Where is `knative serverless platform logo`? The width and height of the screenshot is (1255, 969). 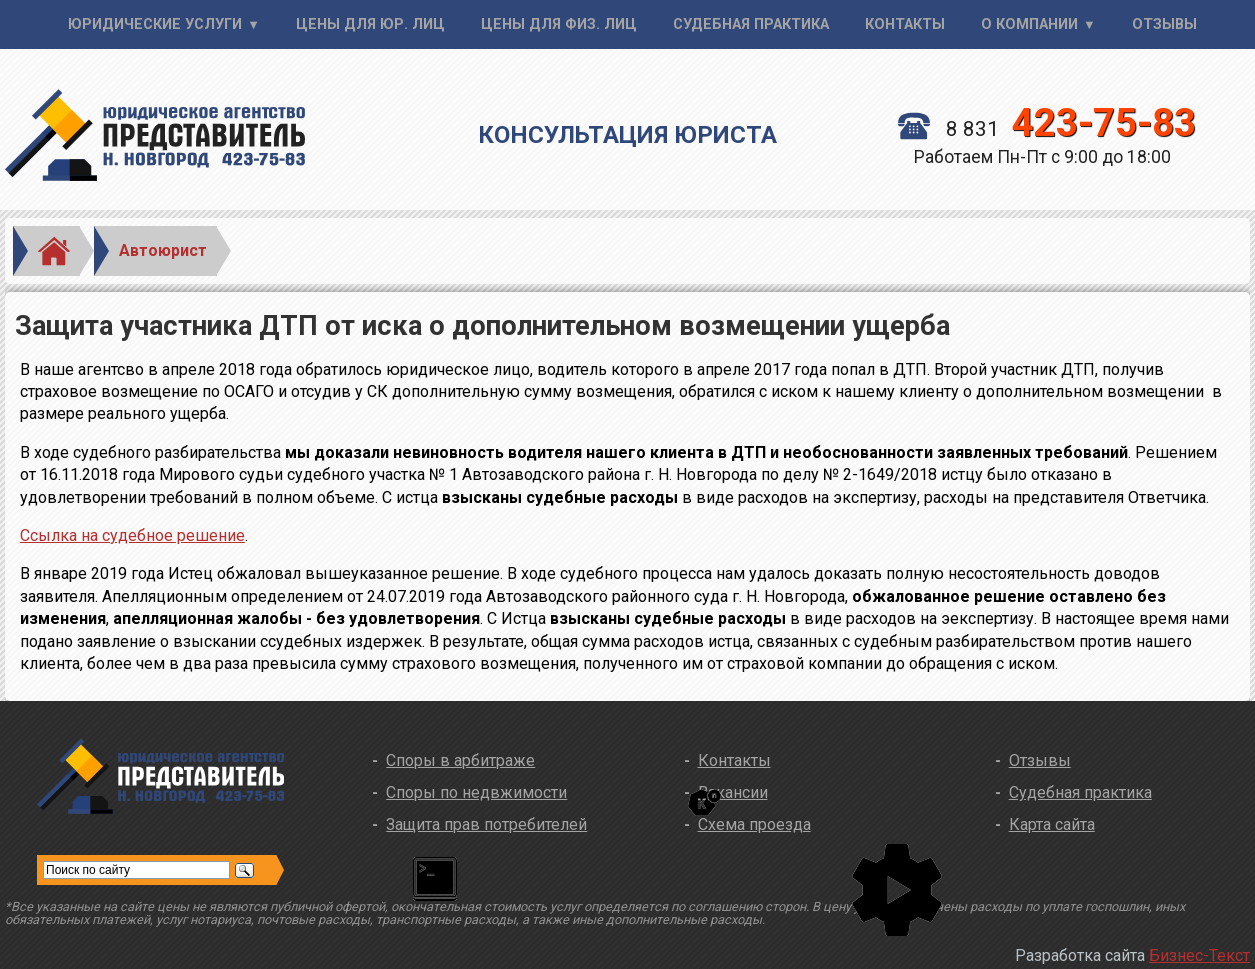
knative serverless platform logo is located at coordinates (704, 802).